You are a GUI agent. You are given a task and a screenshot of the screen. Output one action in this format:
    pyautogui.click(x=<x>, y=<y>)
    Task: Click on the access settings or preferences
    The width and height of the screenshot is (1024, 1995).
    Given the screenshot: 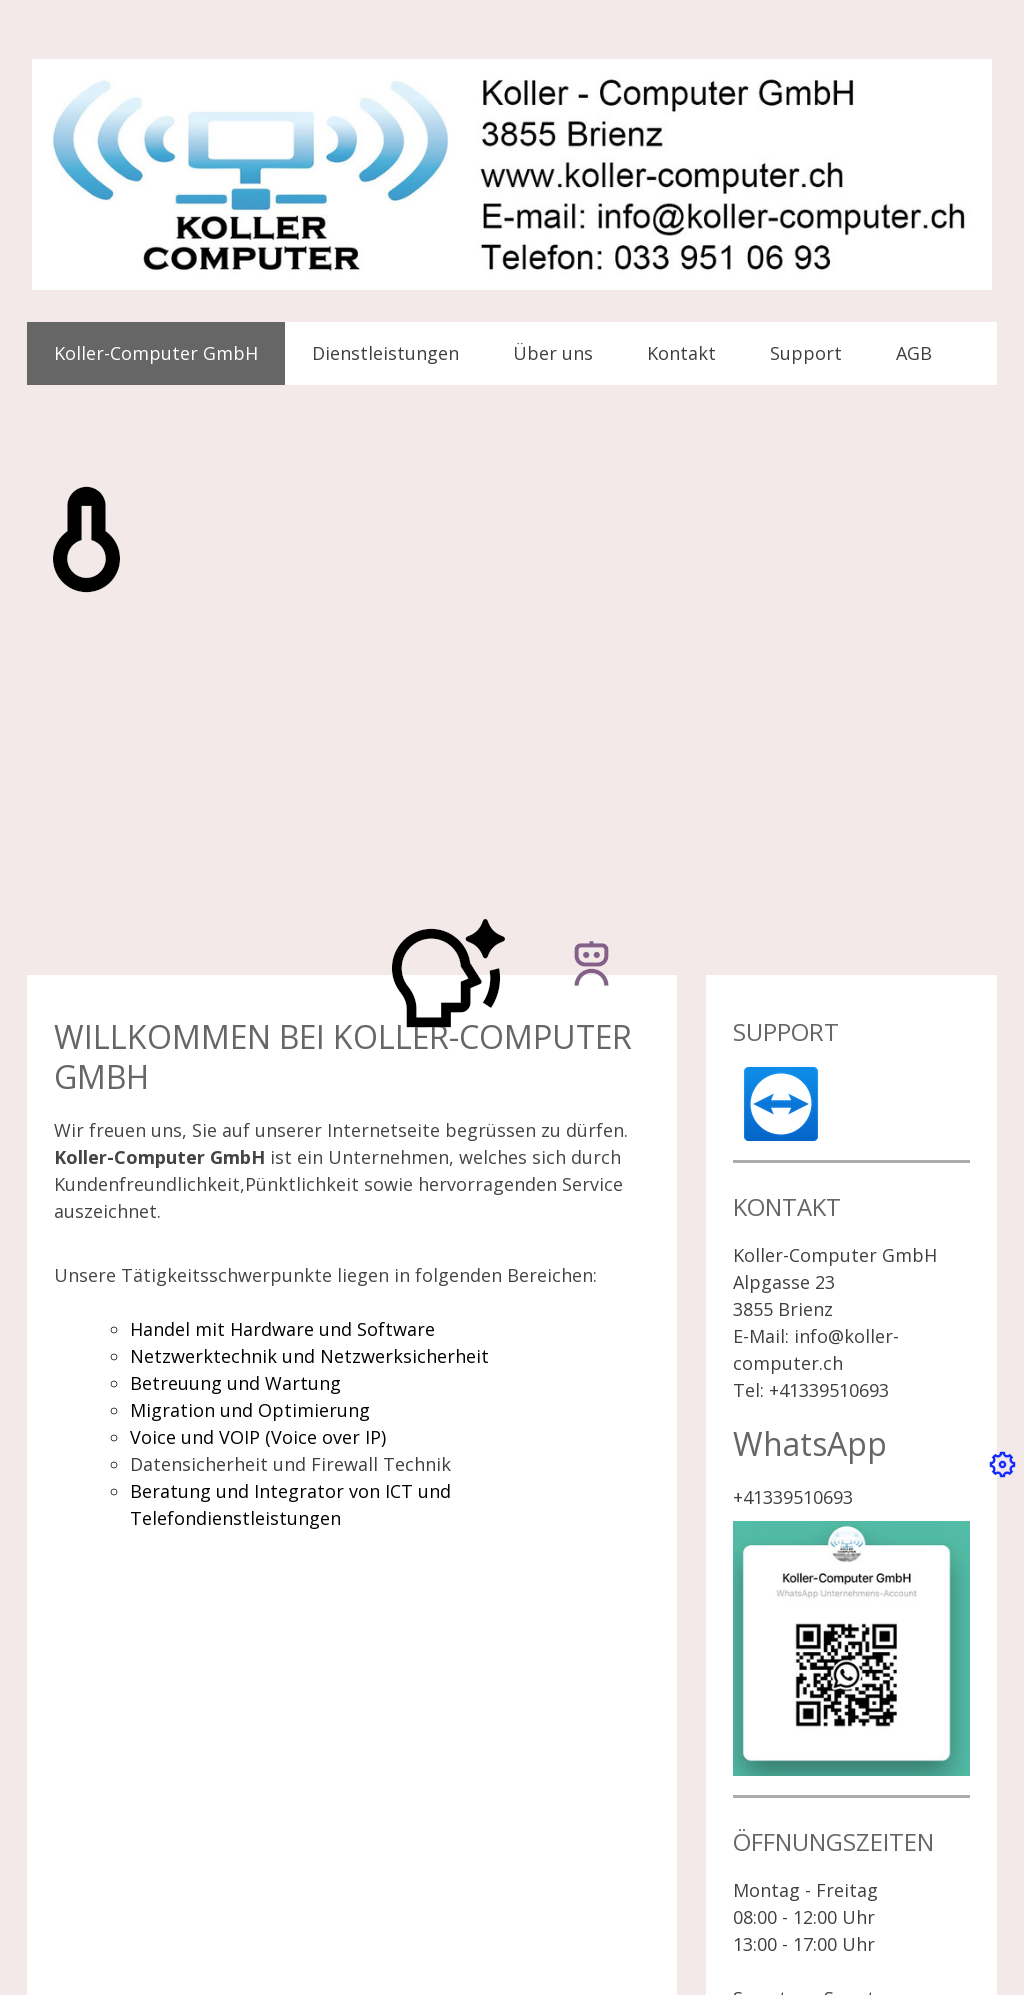 What is the action you would take?
    pyautogui.click(x=1002, y=1464)
    